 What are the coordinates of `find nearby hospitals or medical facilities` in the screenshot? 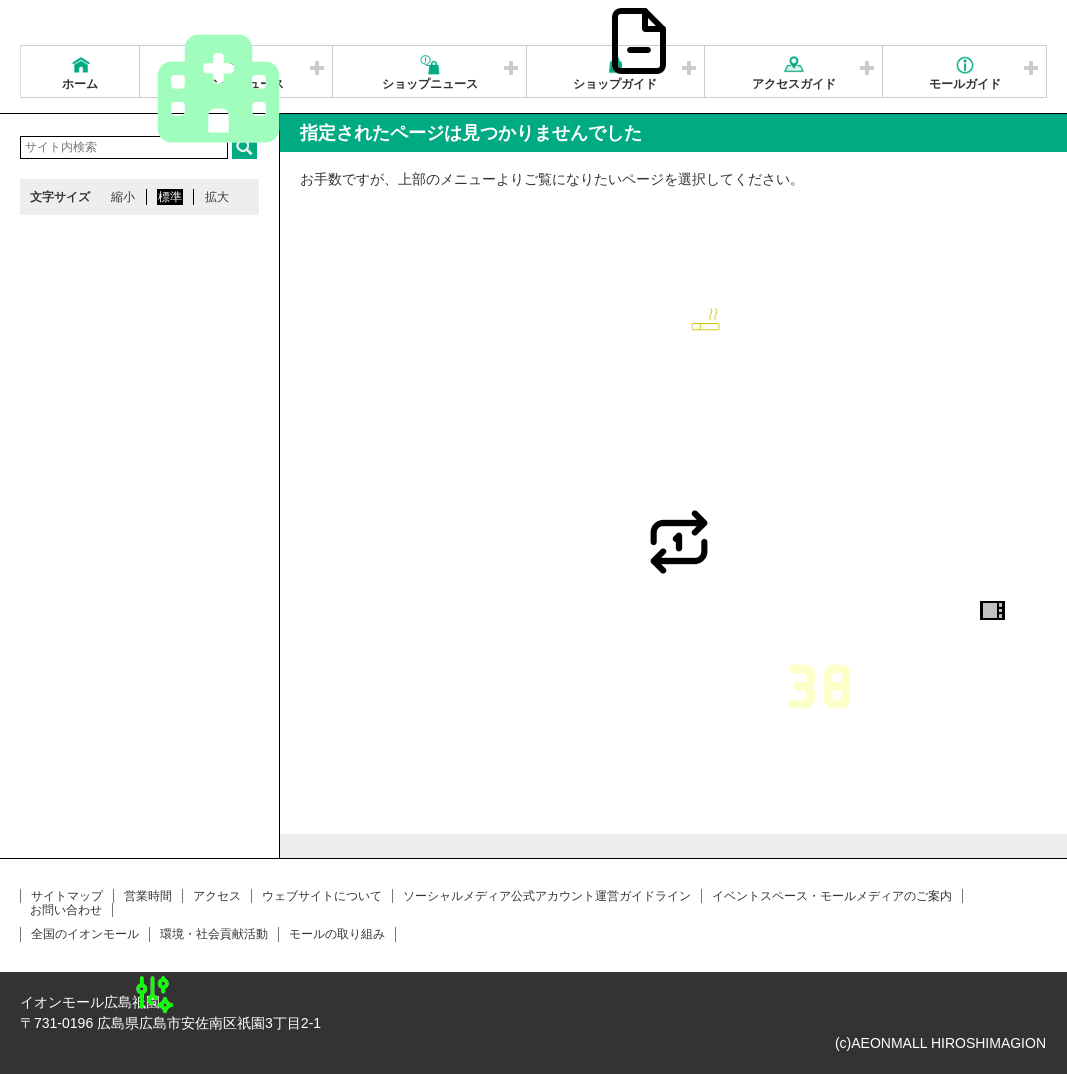 It's located at (218, 88).